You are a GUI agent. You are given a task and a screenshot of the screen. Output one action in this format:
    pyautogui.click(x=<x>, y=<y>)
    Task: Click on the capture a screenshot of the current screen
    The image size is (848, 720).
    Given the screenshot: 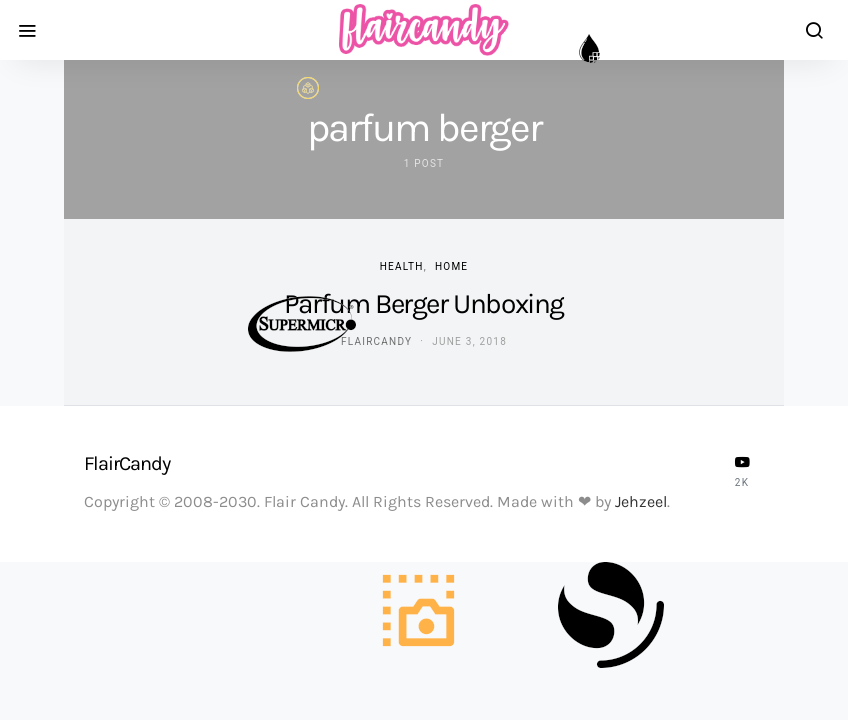 What is the action you would take?
    pyautogui.click(x=418, y=610)
    